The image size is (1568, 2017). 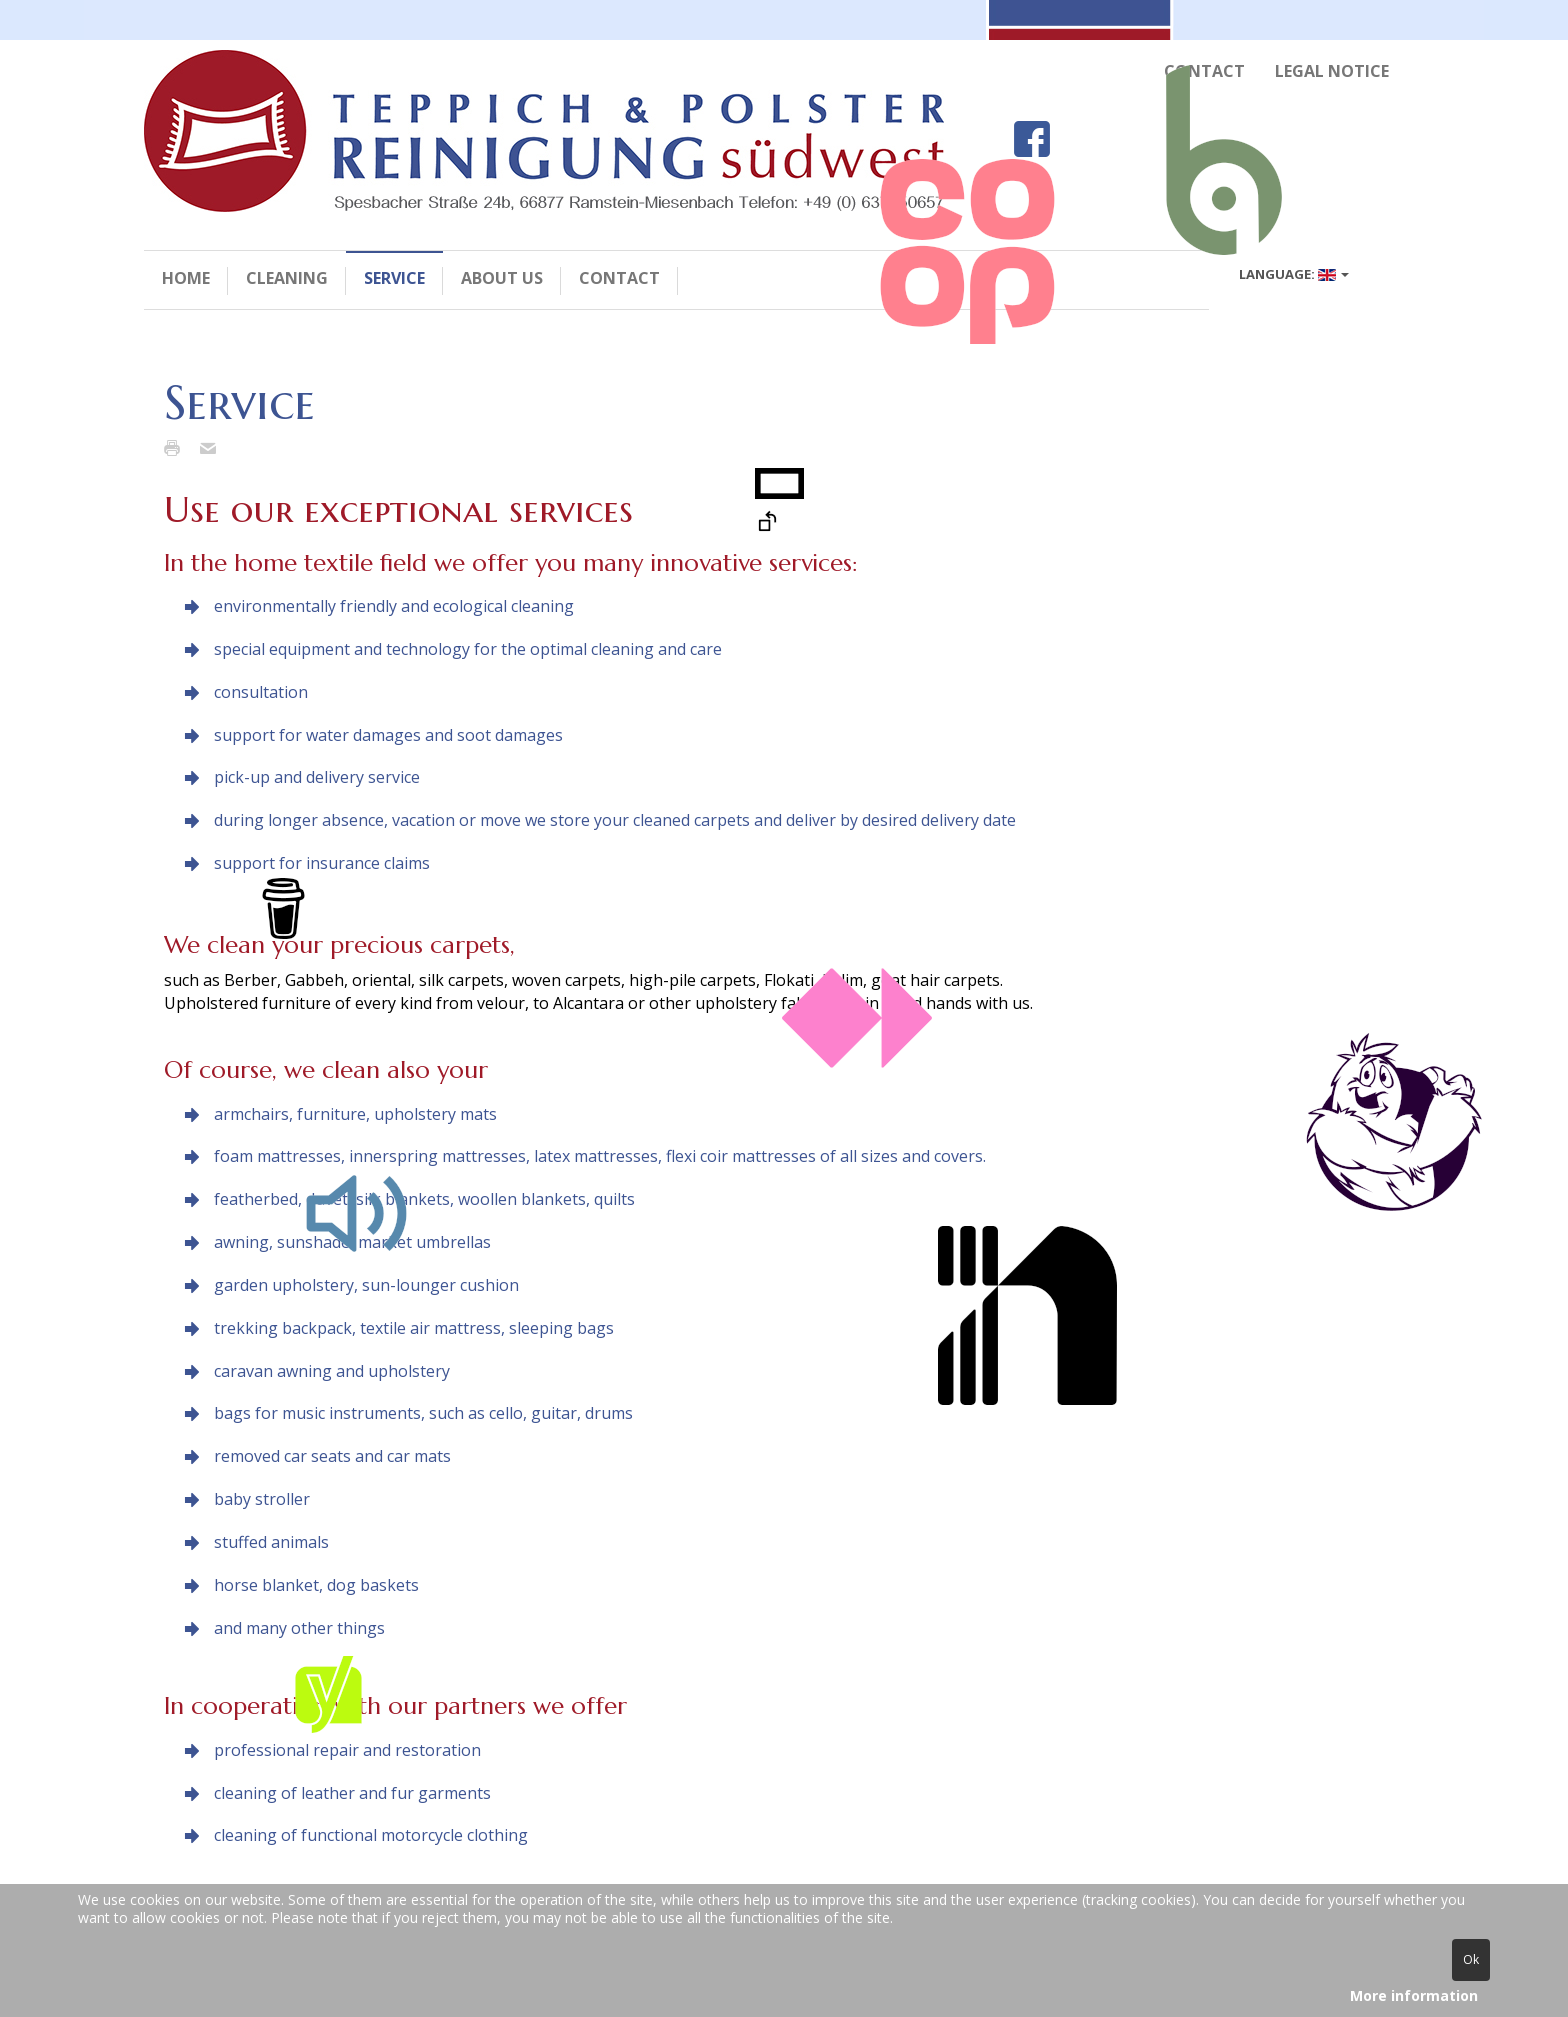 I want to click on paysafe payment method option, so click(x=857, y=1018).